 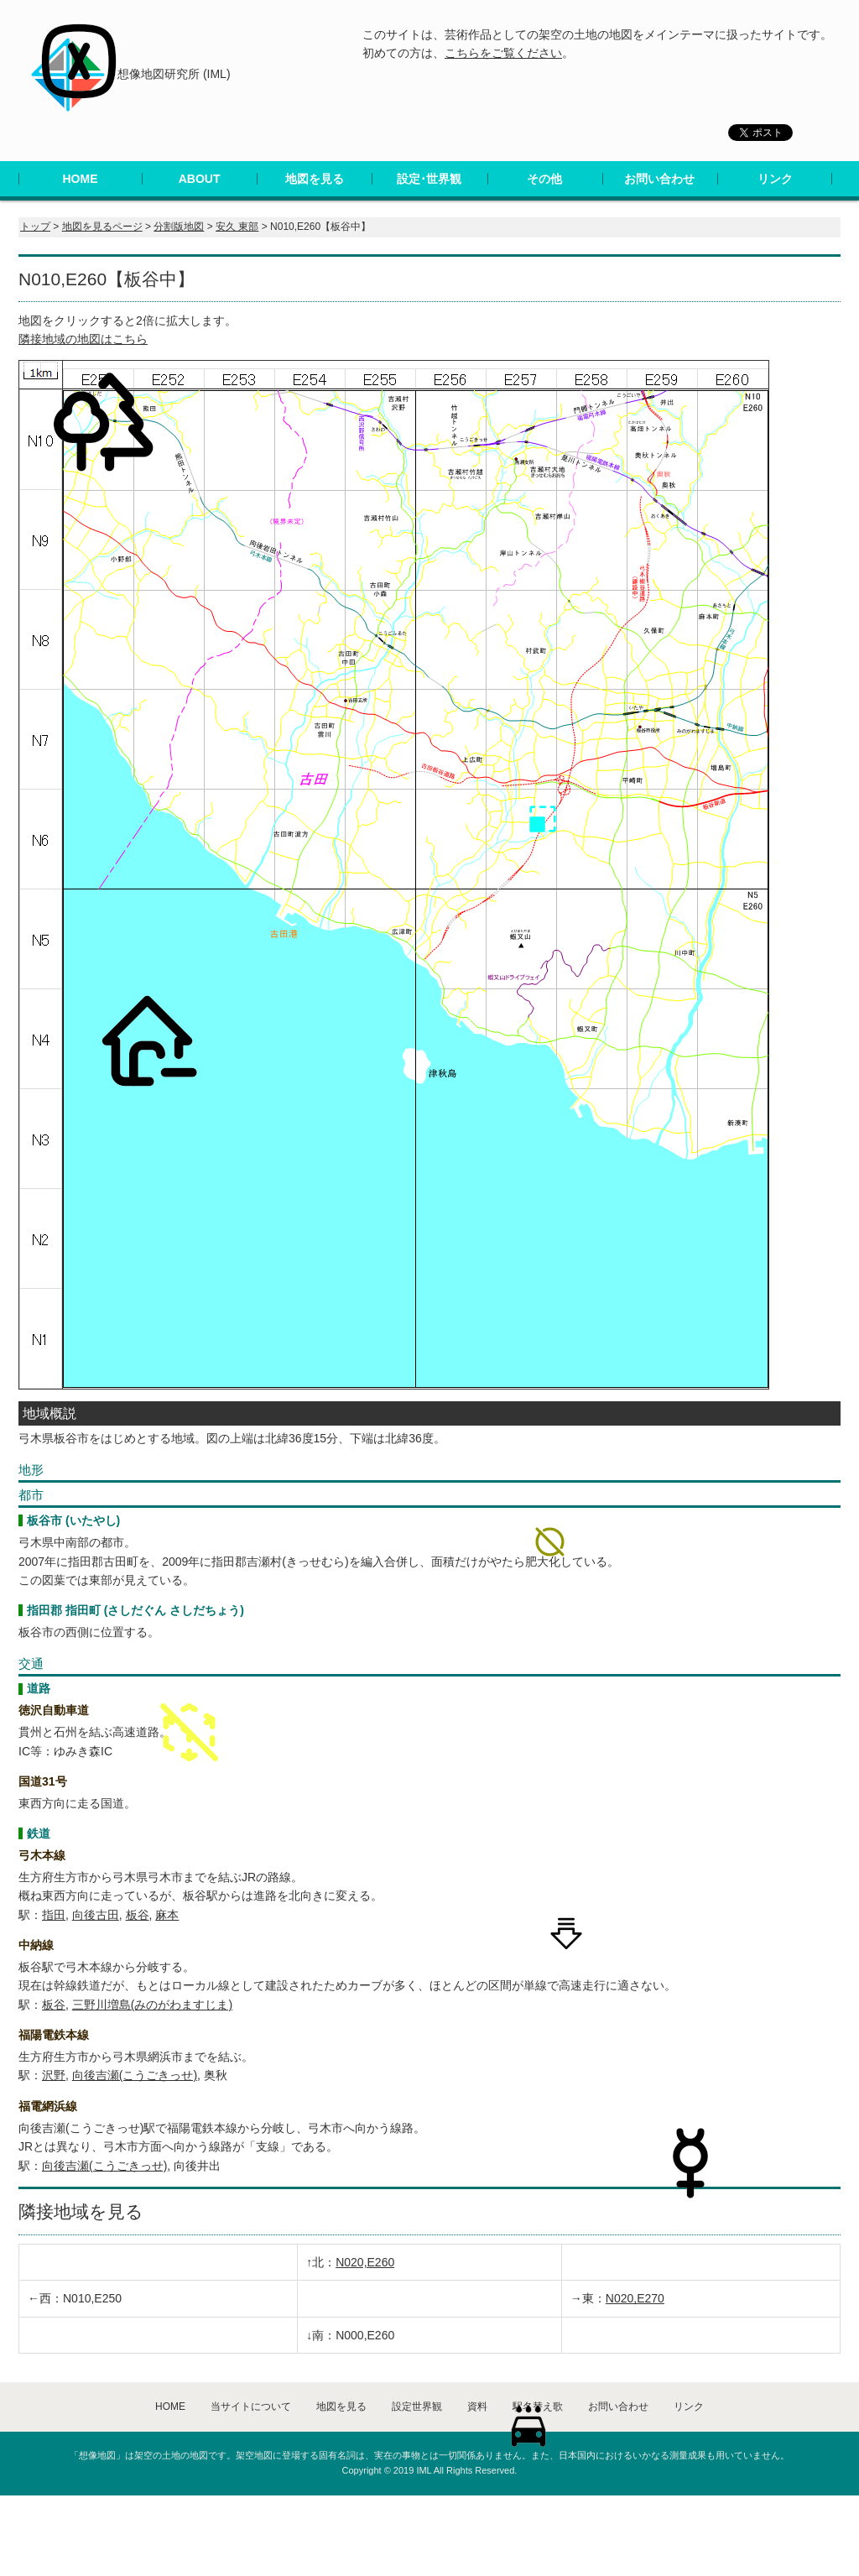 I want to click on do not dry clean this item, so click(x=549, y=1541).